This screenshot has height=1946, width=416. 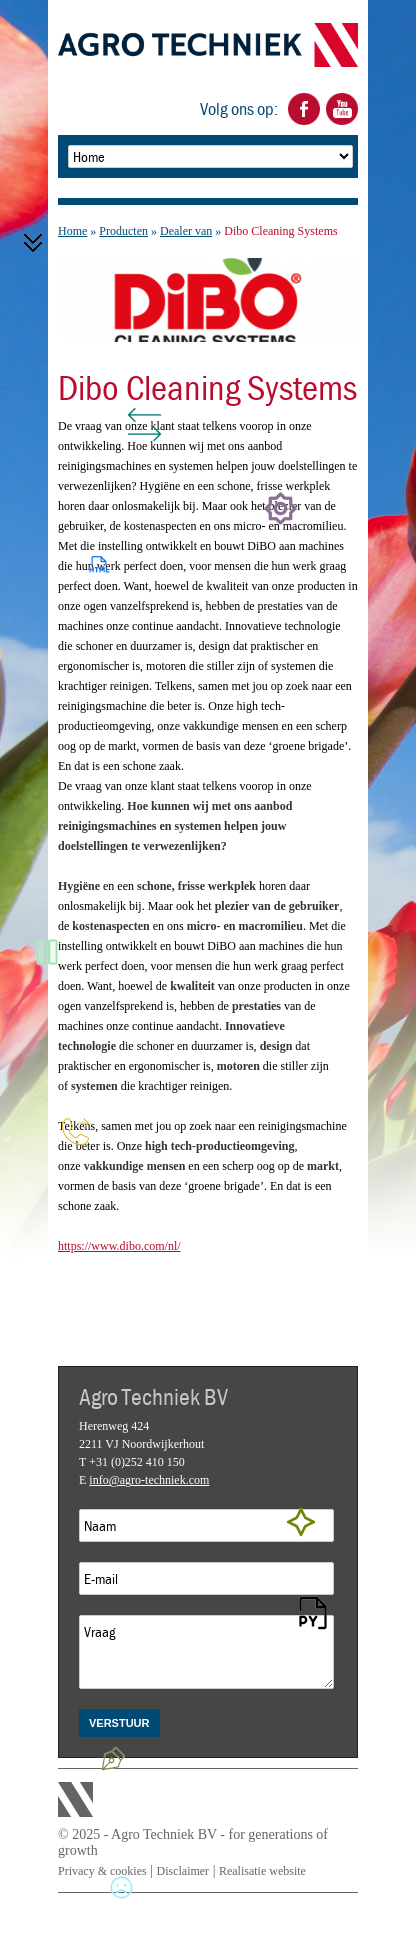 What do you see at coordinates (313, 1613) in the screenshot?
I see `a python script or .py file` at bounding box center [313, 1613].